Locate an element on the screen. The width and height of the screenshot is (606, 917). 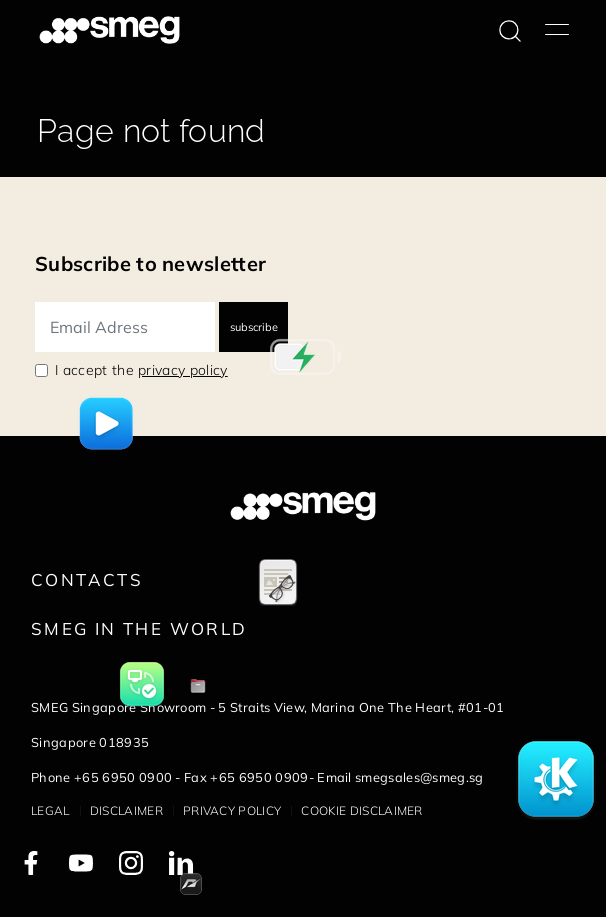
open input leap app for sharing keyboard and mouse between computers is located at coordinates (142, 684).